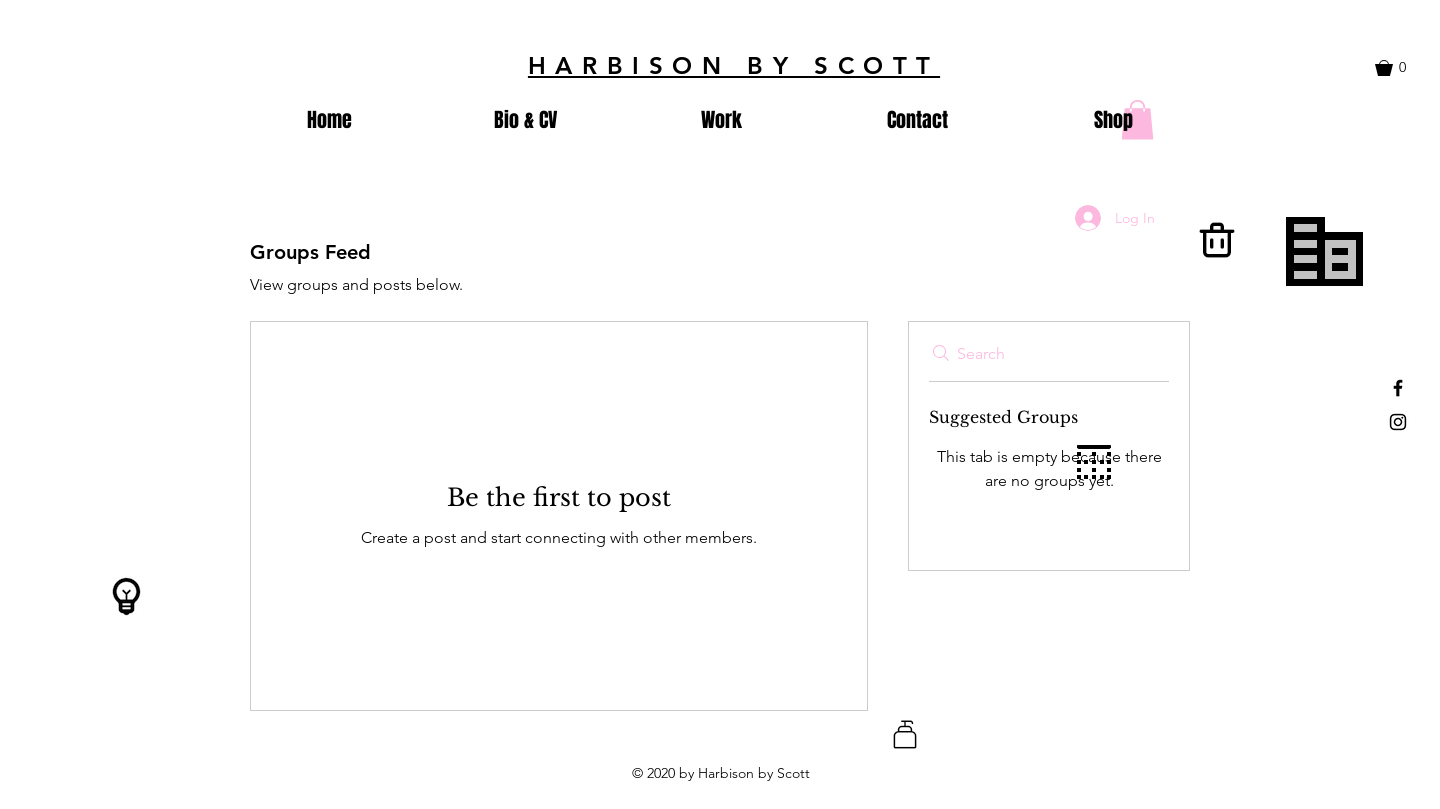  Describe the element at coordinates (126, 595) in the screenshot. I see `view tips or suggestions` at that location.